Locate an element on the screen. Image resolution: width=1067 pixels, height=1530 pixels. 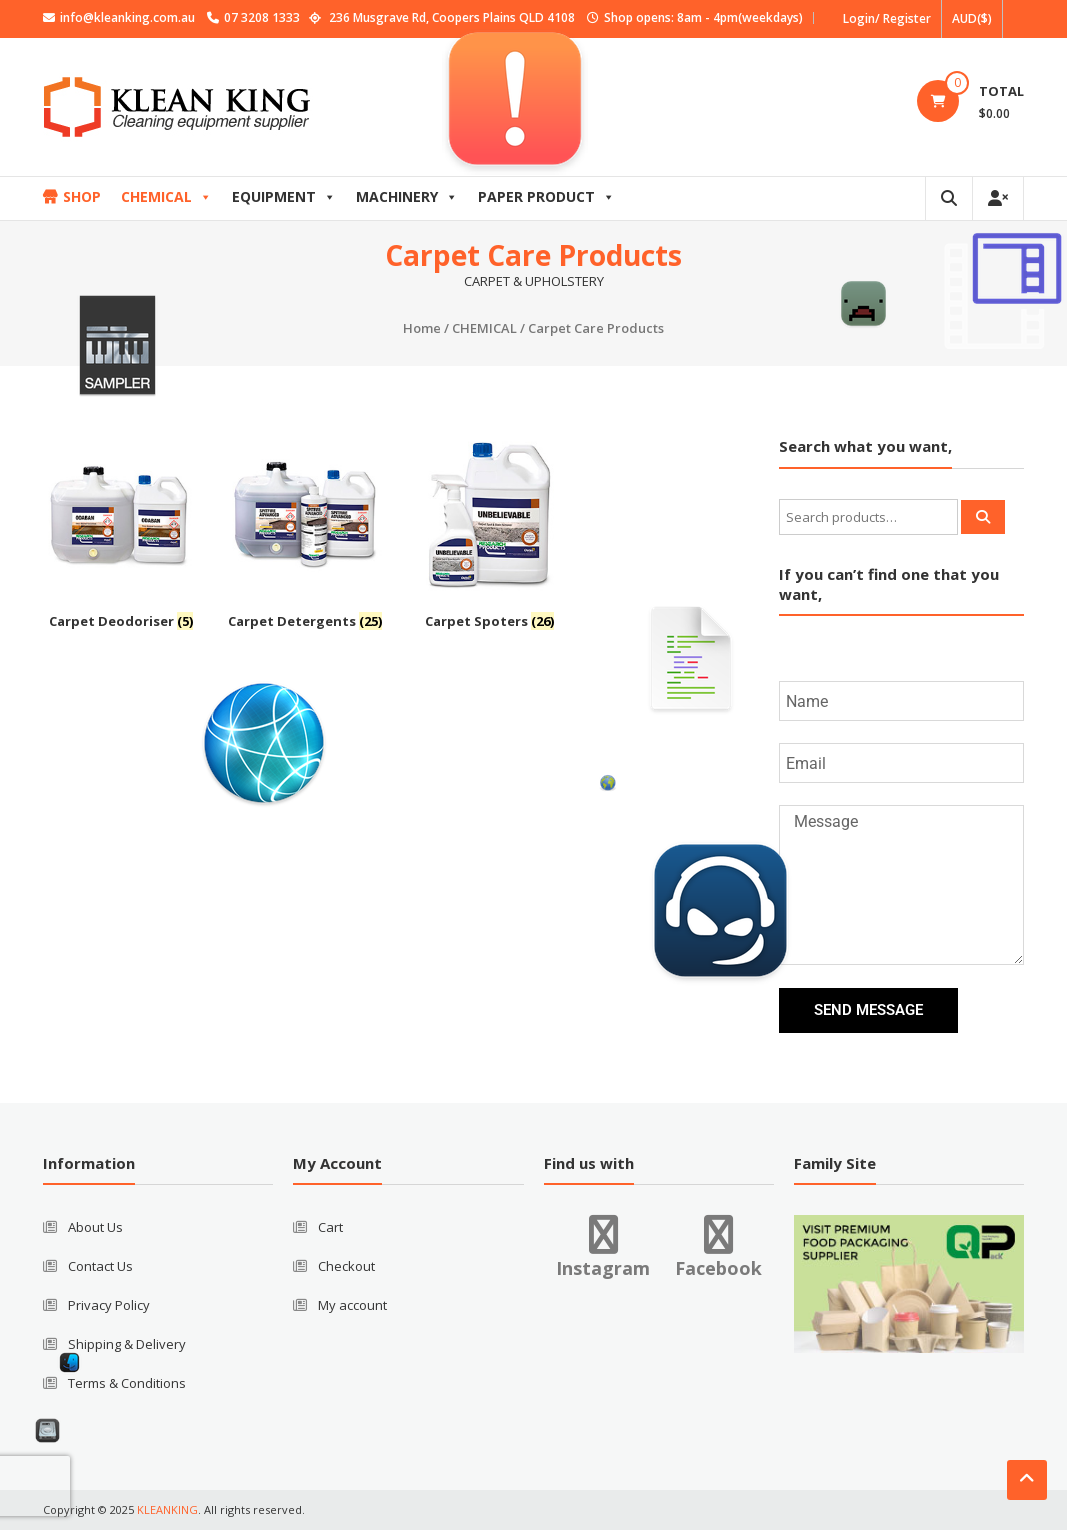
filter media library content is located at coordinates (1003, 291).